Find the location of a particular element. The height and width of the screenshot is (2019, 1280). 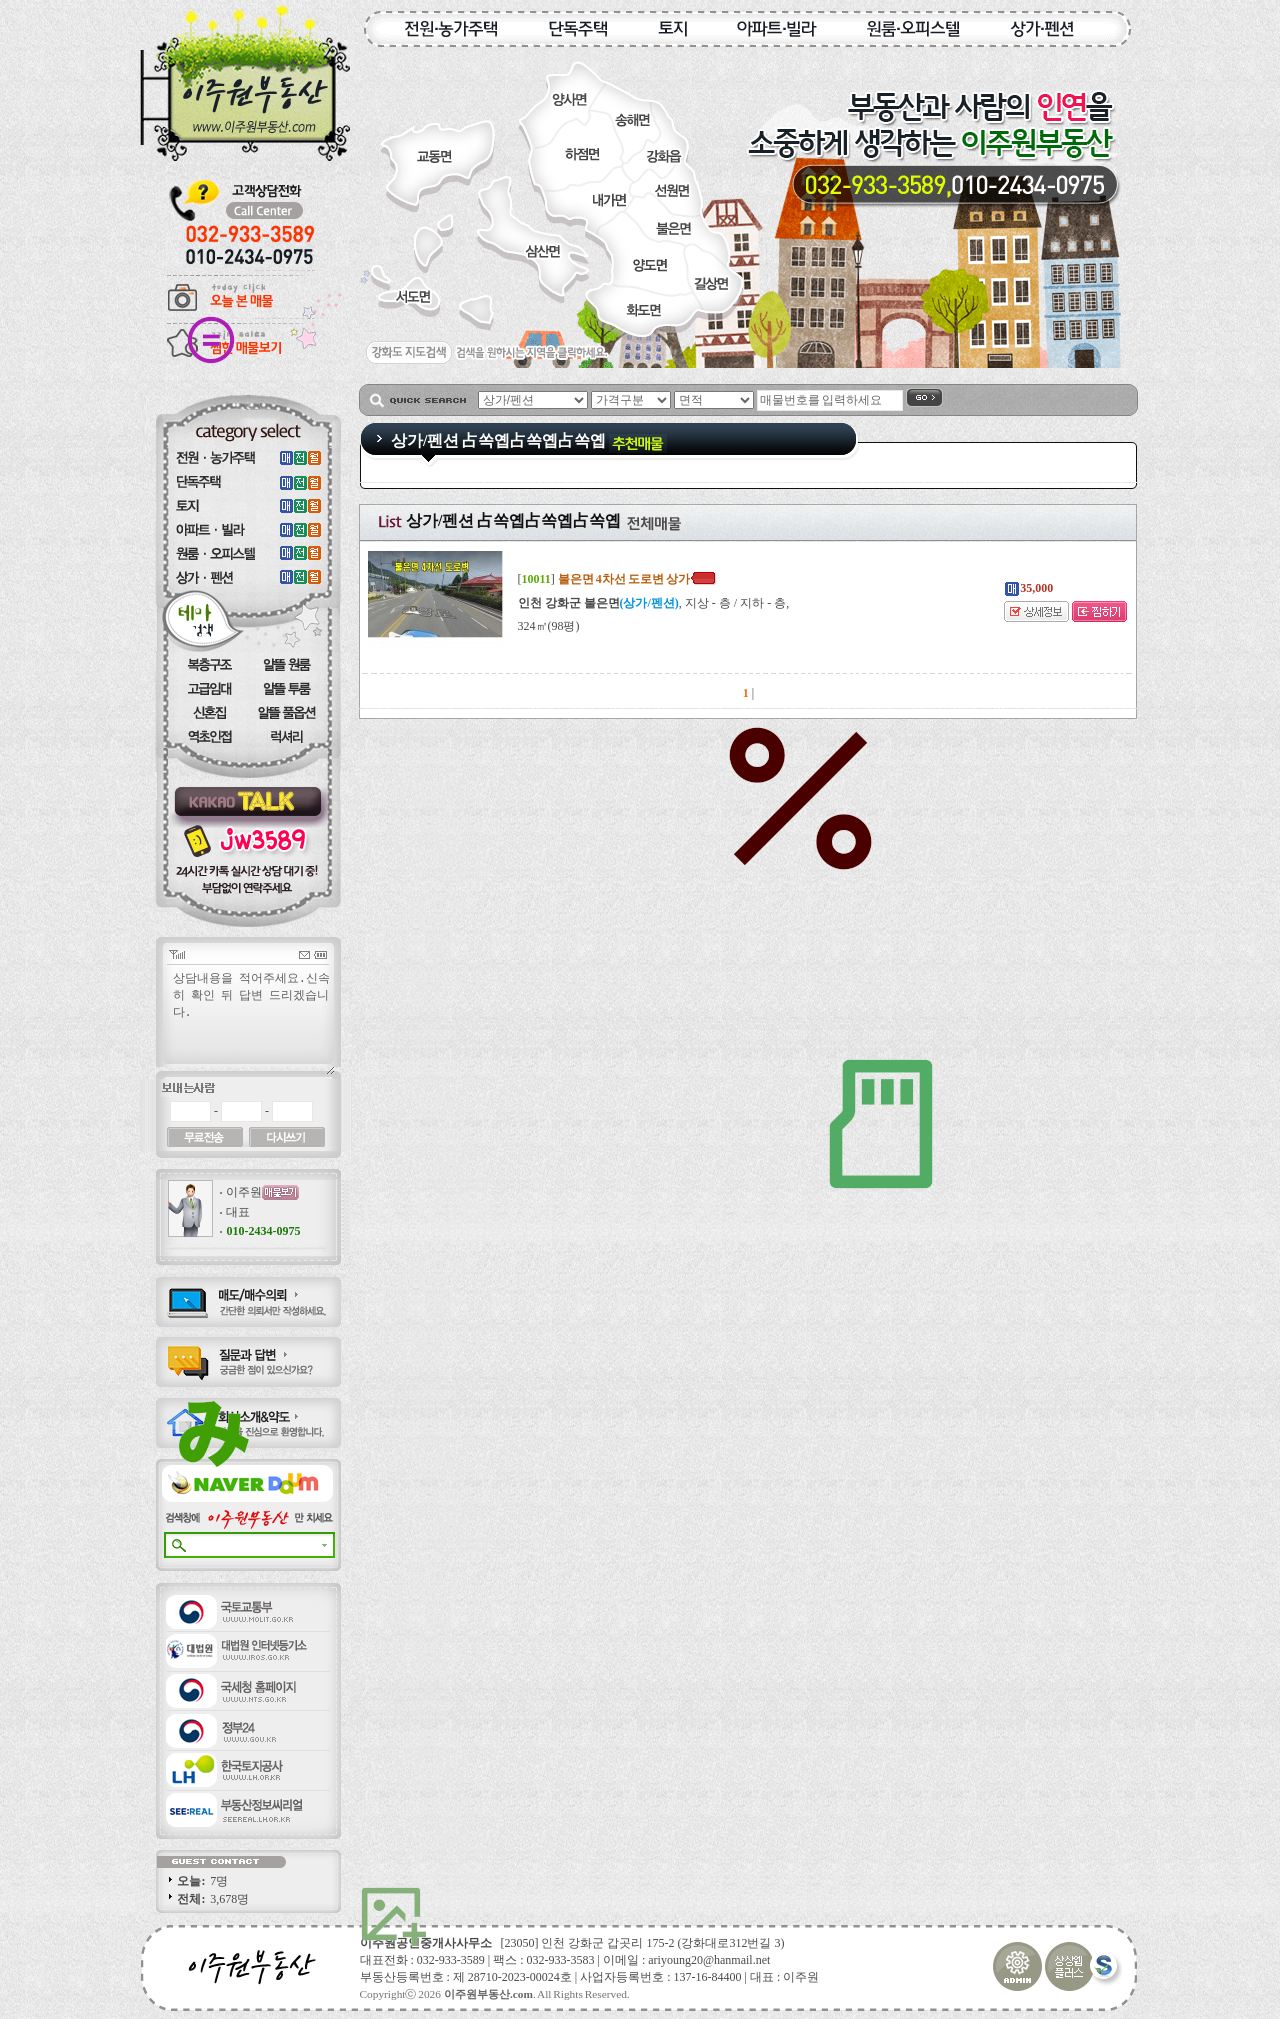

access mini sd card storage is located at coordinates (881, 1124).